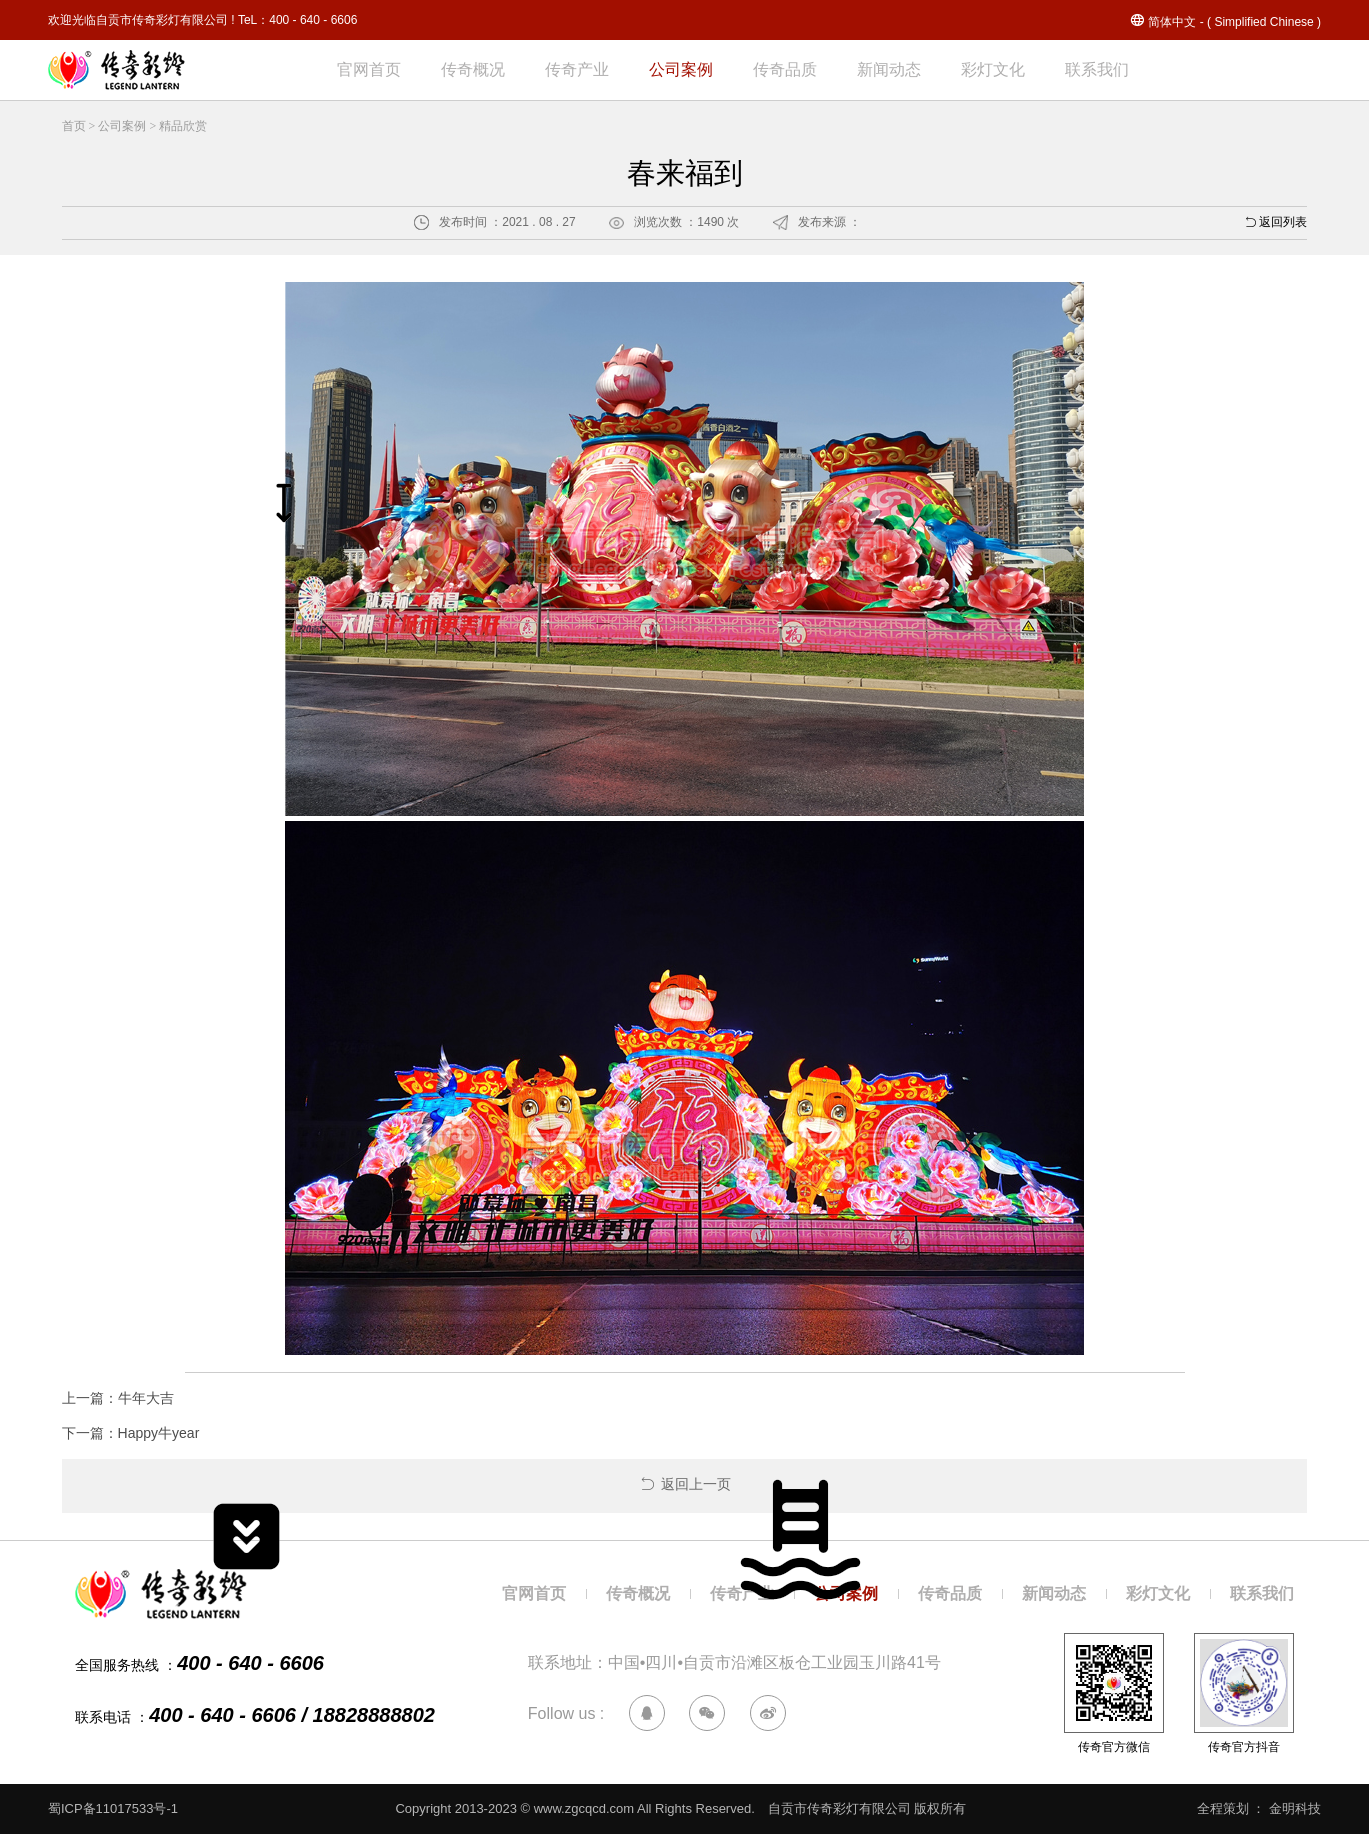 The height and width of the screenshot is (1834, 1369). What do you see at coordinates (284, 503) in the screenshot?
I see `download to bottom or end of list` at bounding box center [284, 503].